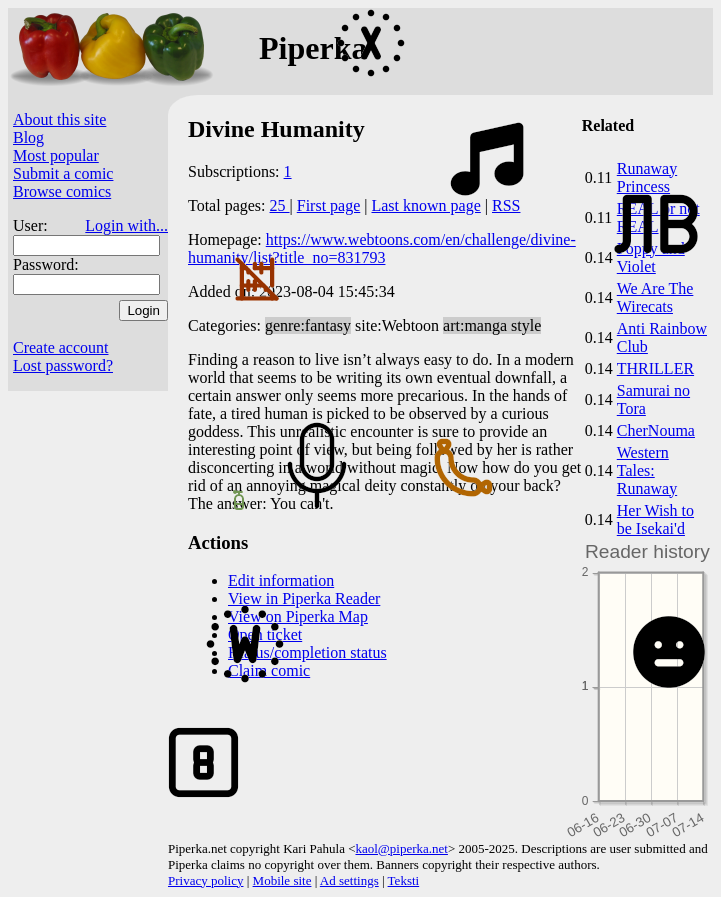 The width and height of the screenshot is (721, 897). What do you see at coordinates (669, 652) in the screenshot?
I see `indicate neutral or no mood selected` at bounding box center [669, 652].